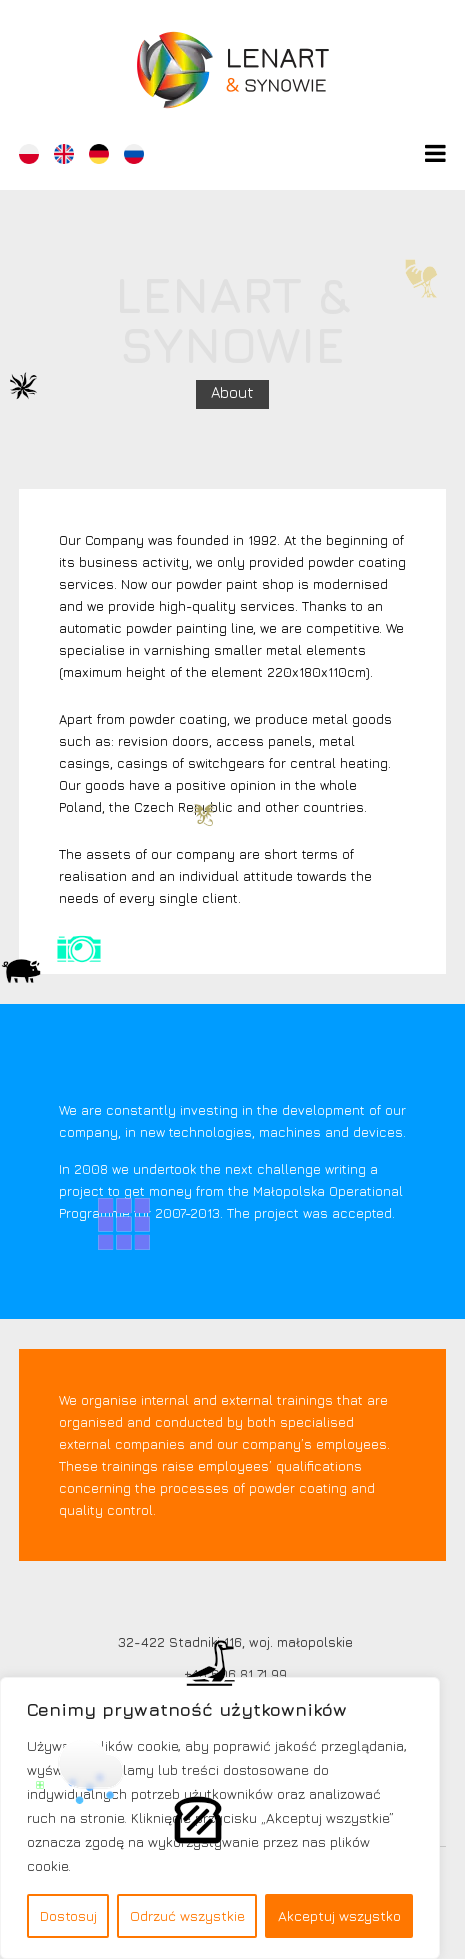 The height and width of the screenshot is (1959, 465). I want to click on take a photo, so click(79, 949).